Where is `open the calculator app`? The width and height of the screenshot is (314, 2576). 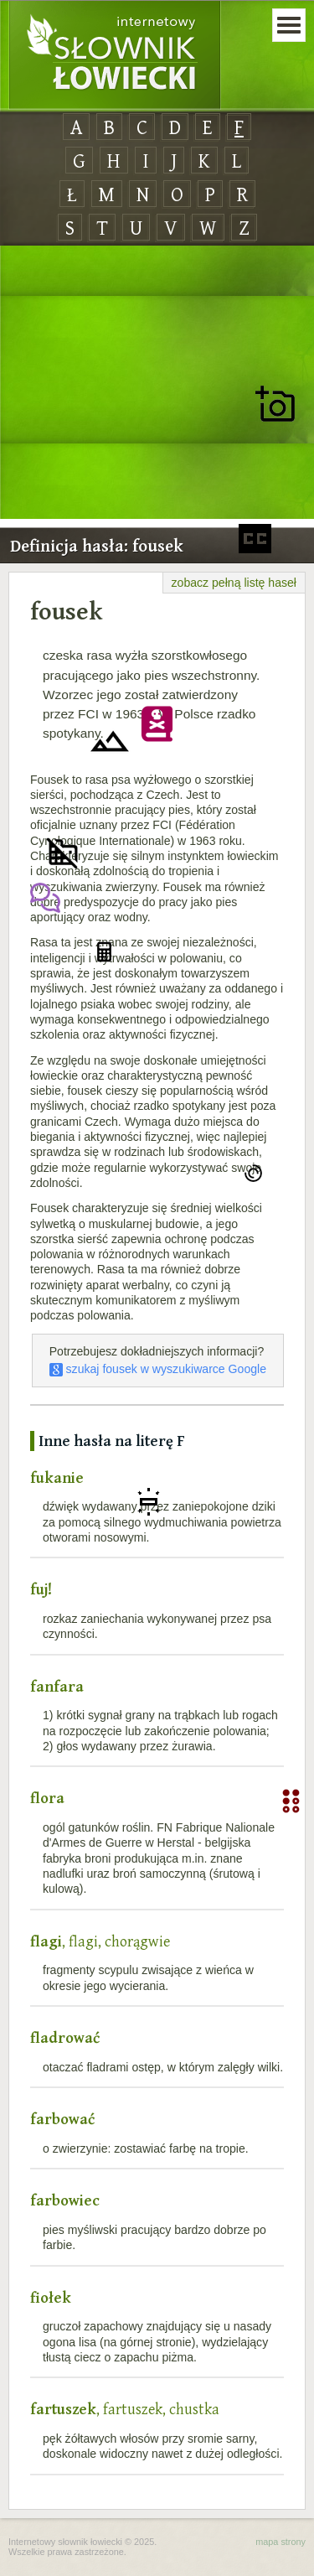
open the calculator app is located at coordinates (104, 951).